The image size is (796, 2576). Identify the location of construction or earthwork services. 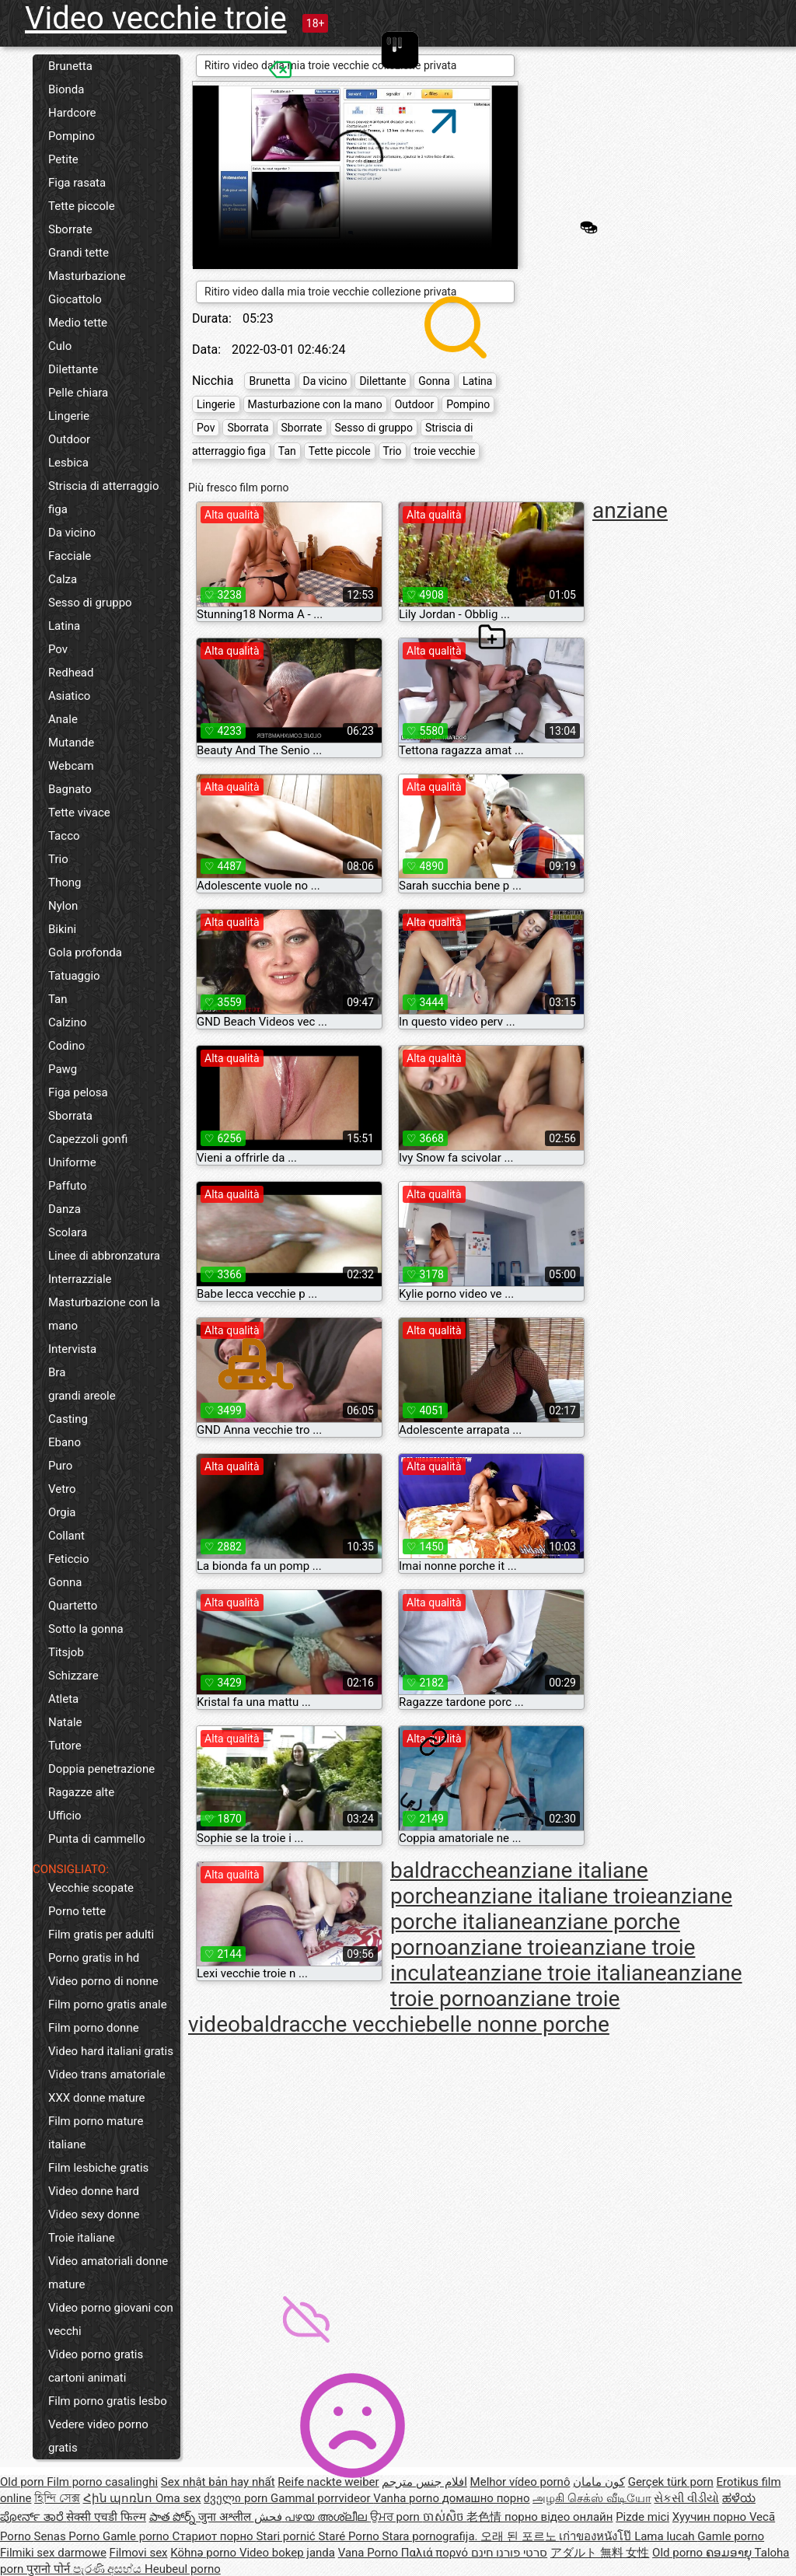
(256, 1362).